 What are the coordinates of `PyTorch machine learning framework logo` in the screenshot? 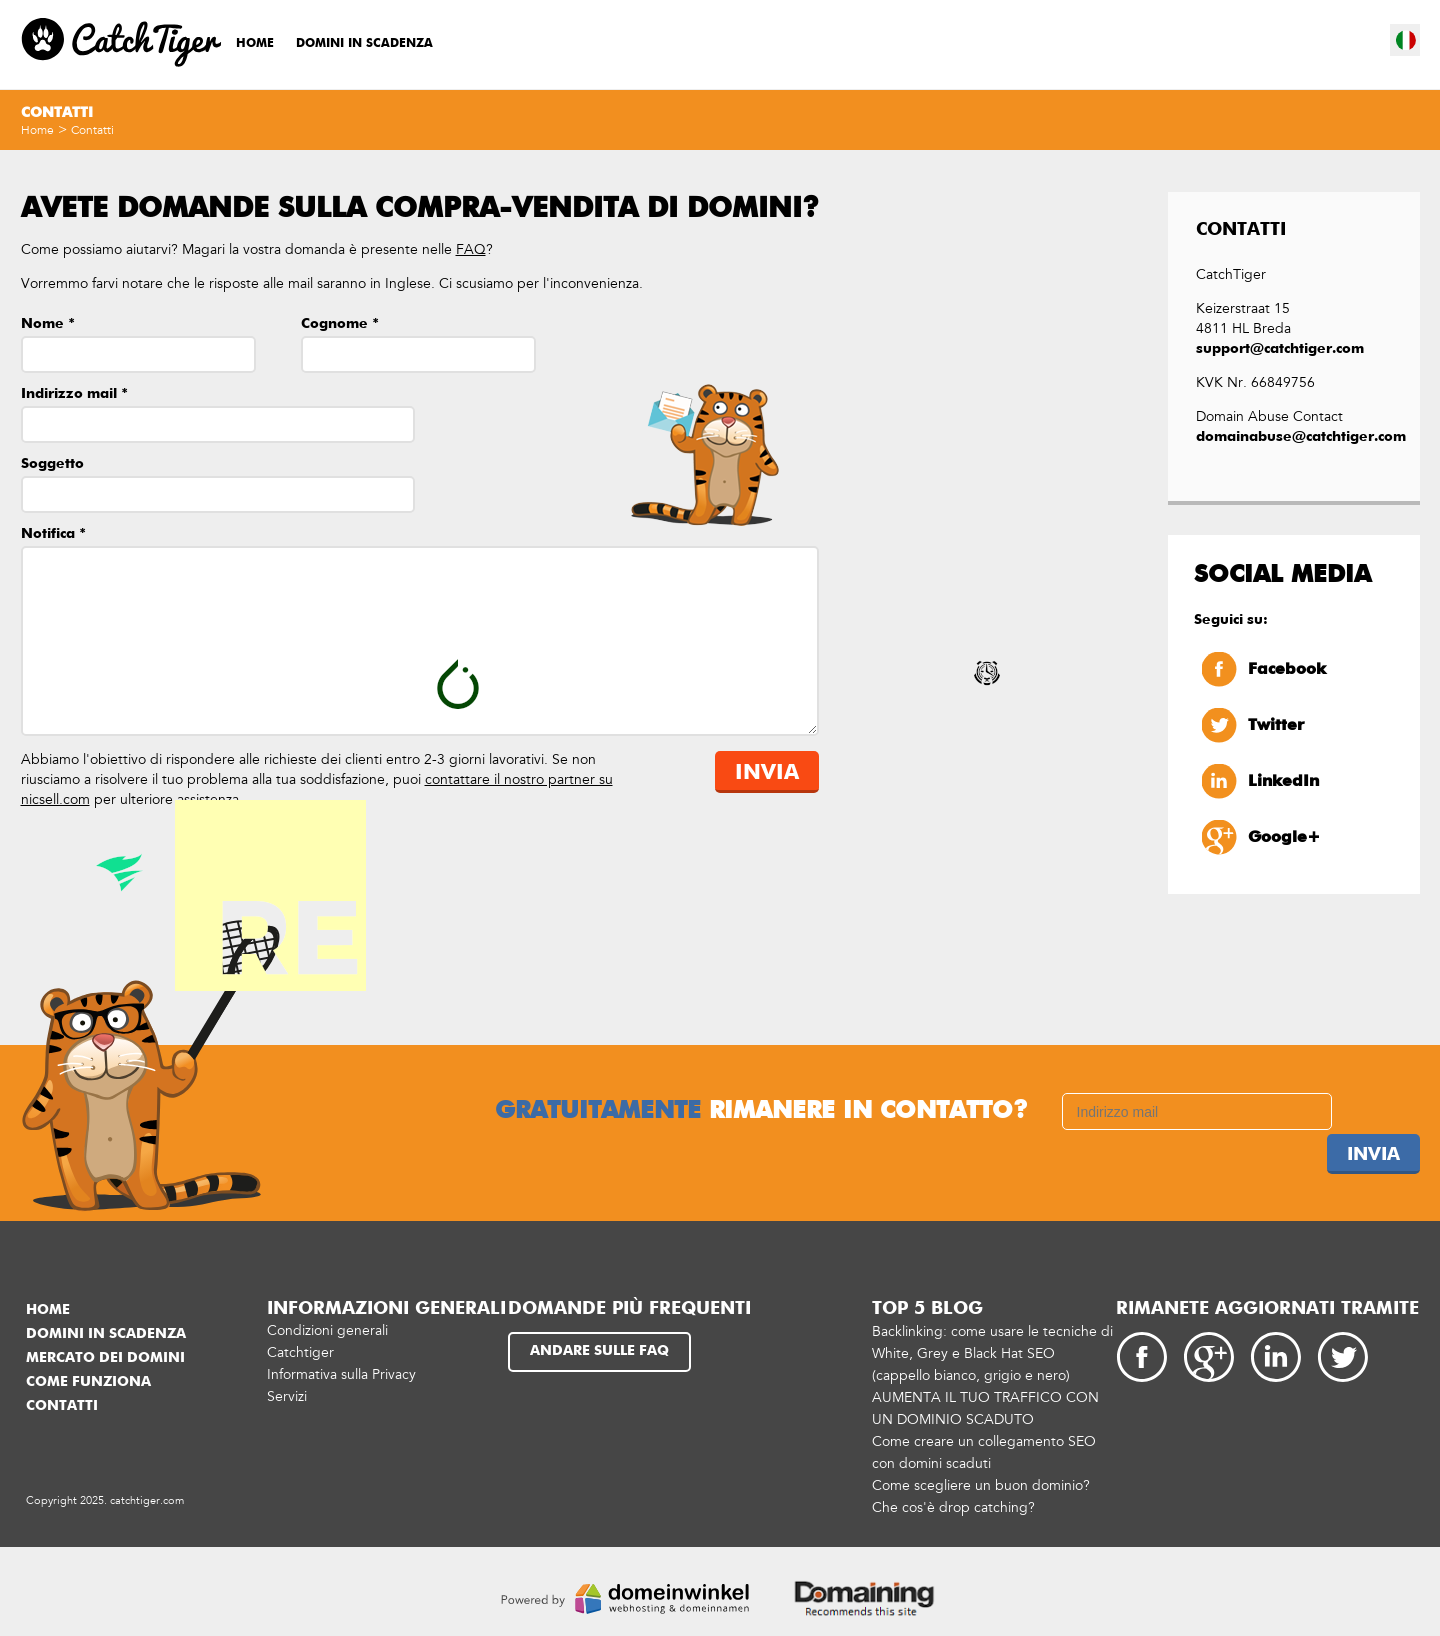 It's located at (458, 684).